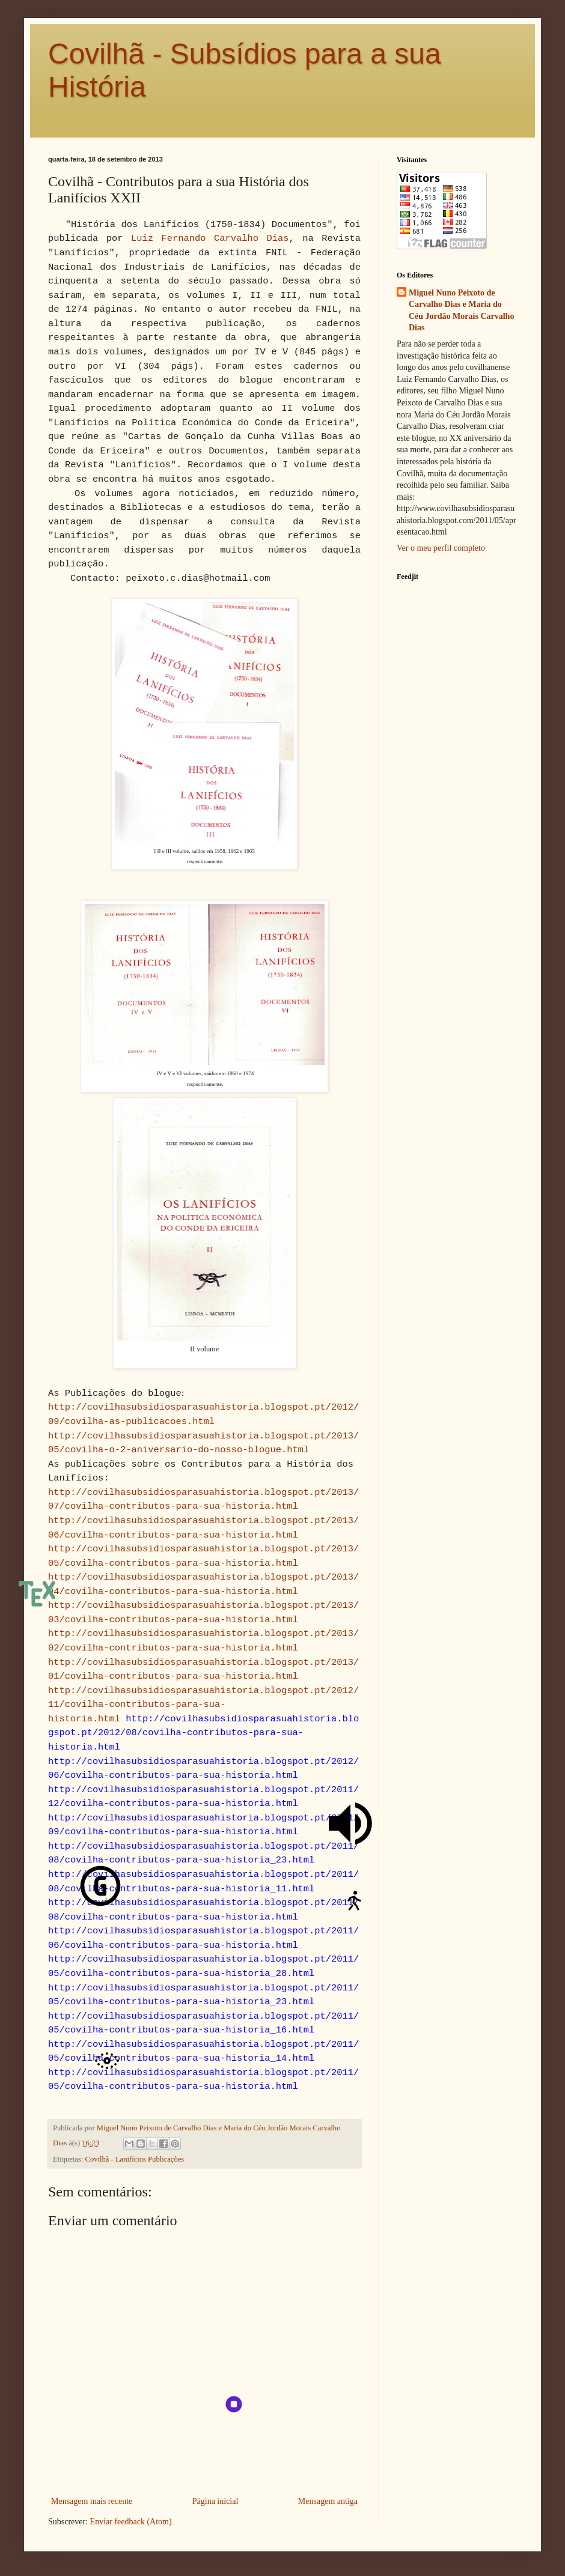  Describe the element at coordinates (100, 1886) in the screenshot. I see `google account or google-related feature` at that location.